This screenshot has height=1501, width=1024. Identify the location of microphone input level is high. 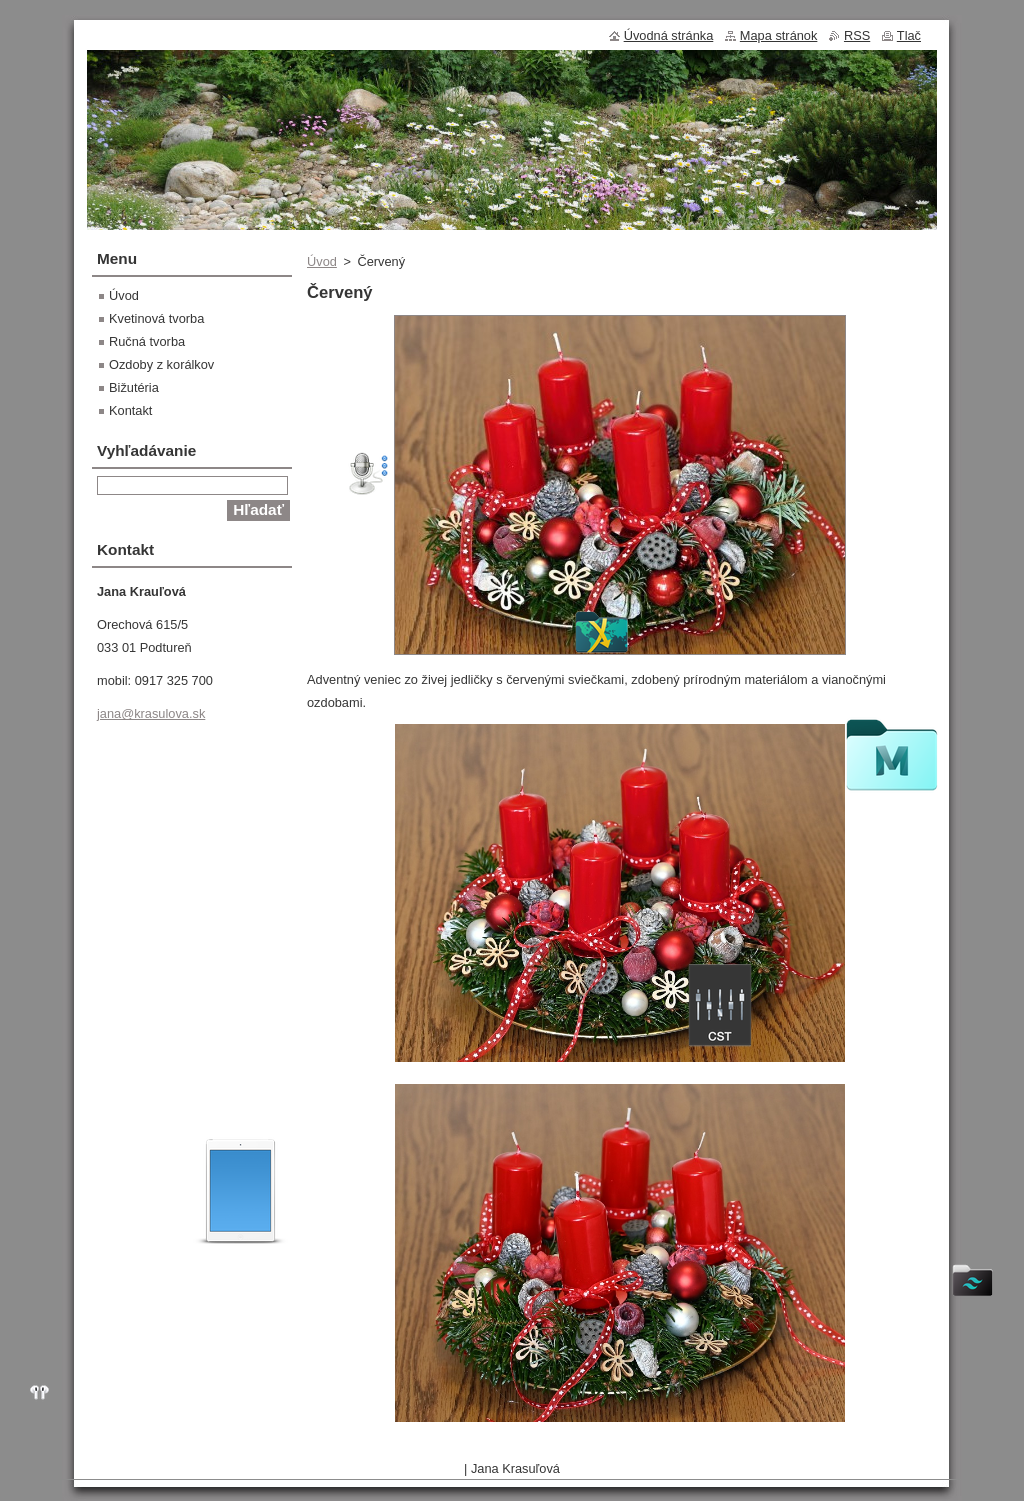
(369, 474).